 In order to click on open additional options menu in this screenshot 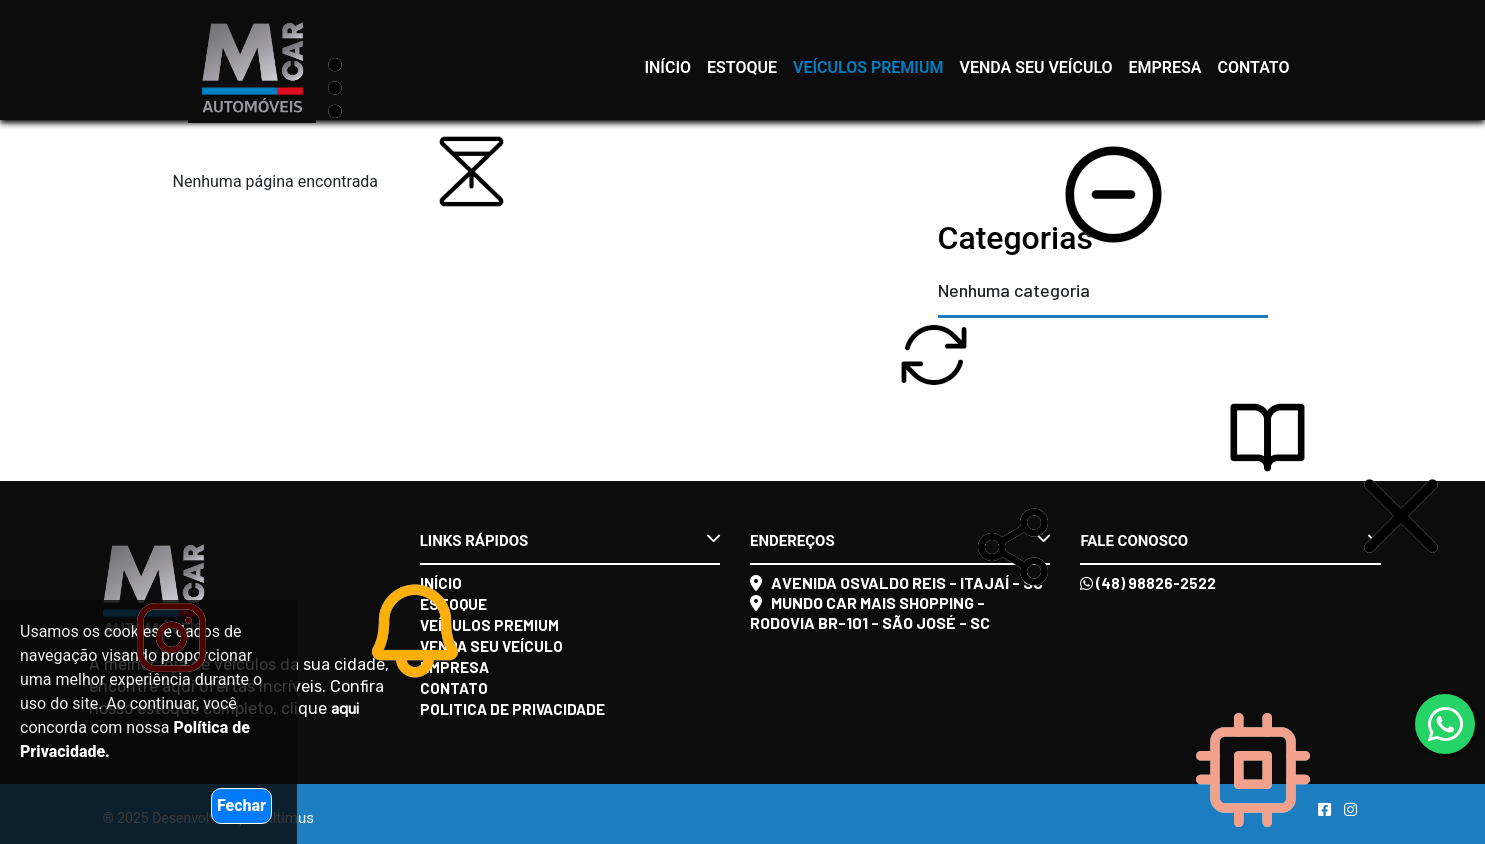, I will do `click(335, 88)`.